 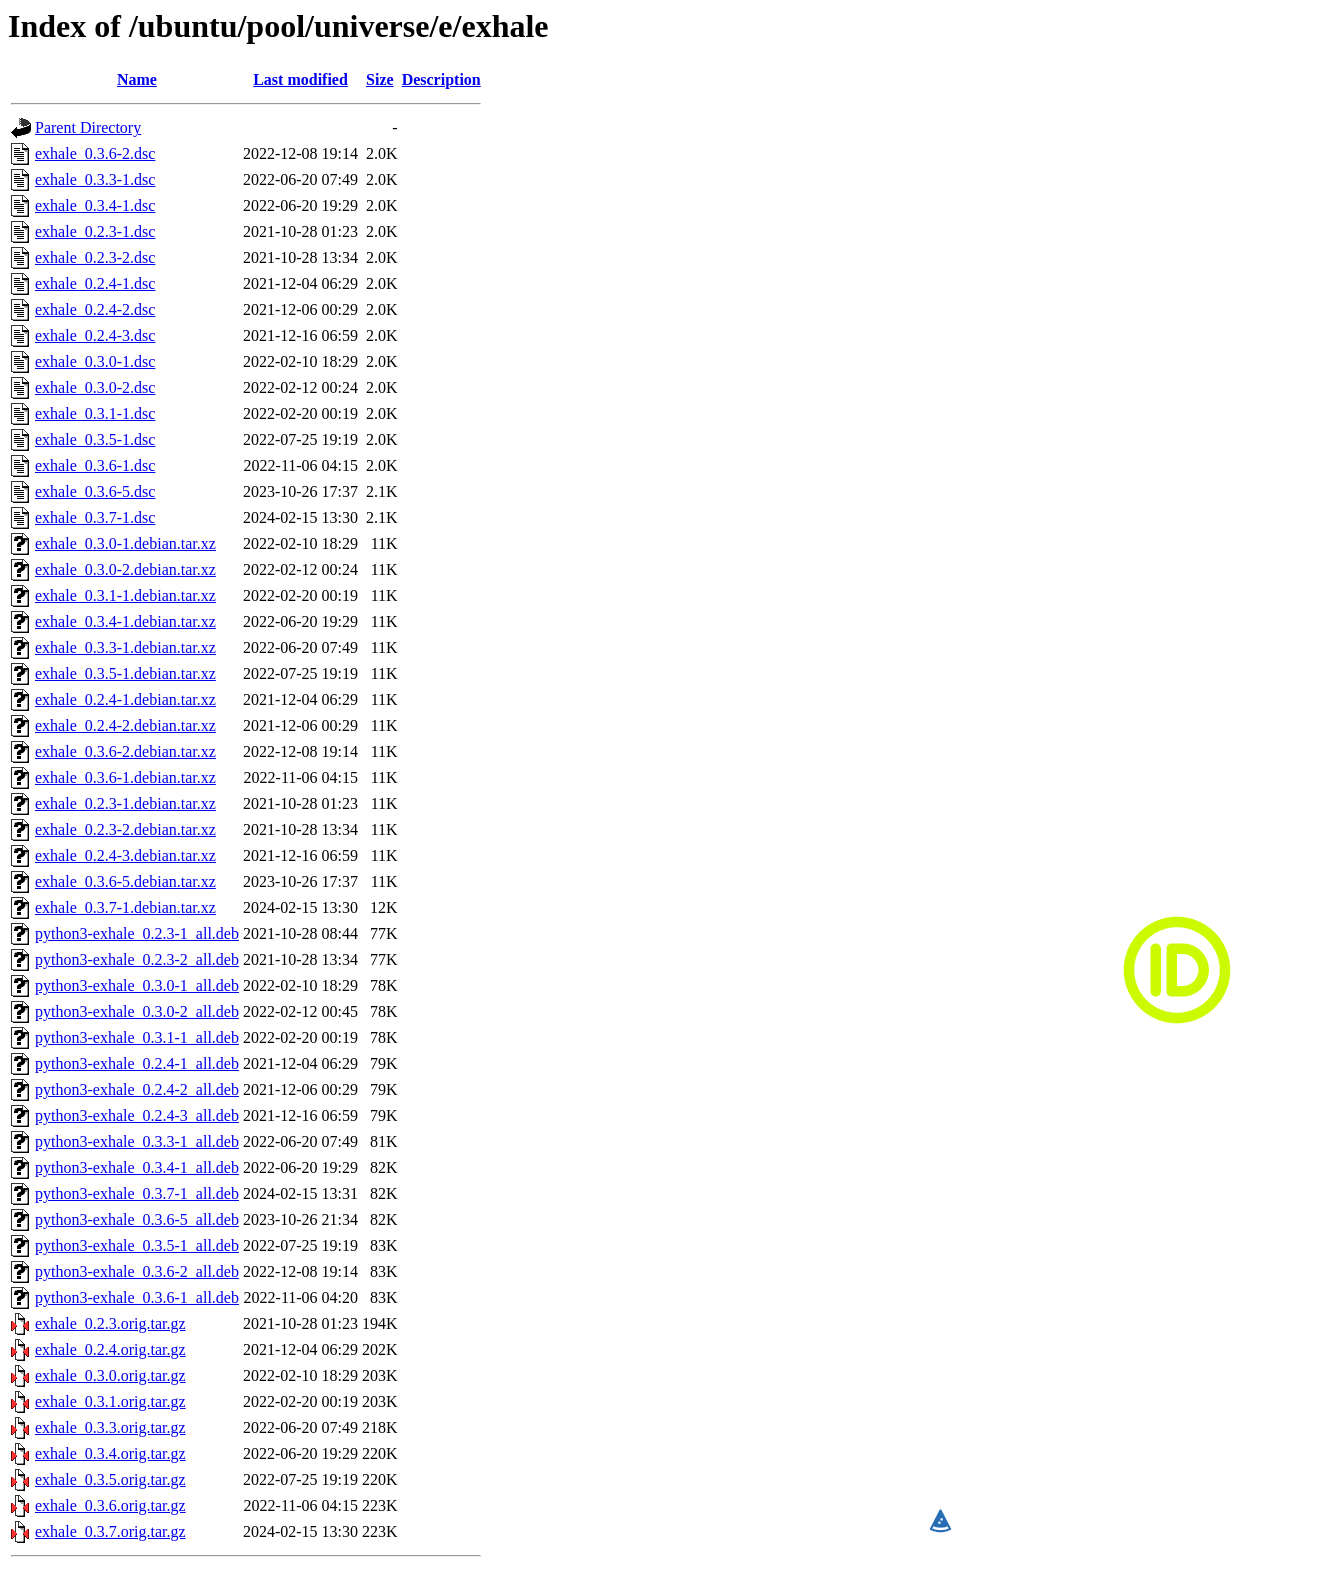 I want to click on order pizza or food delivery, so click(x=940, y=1520).